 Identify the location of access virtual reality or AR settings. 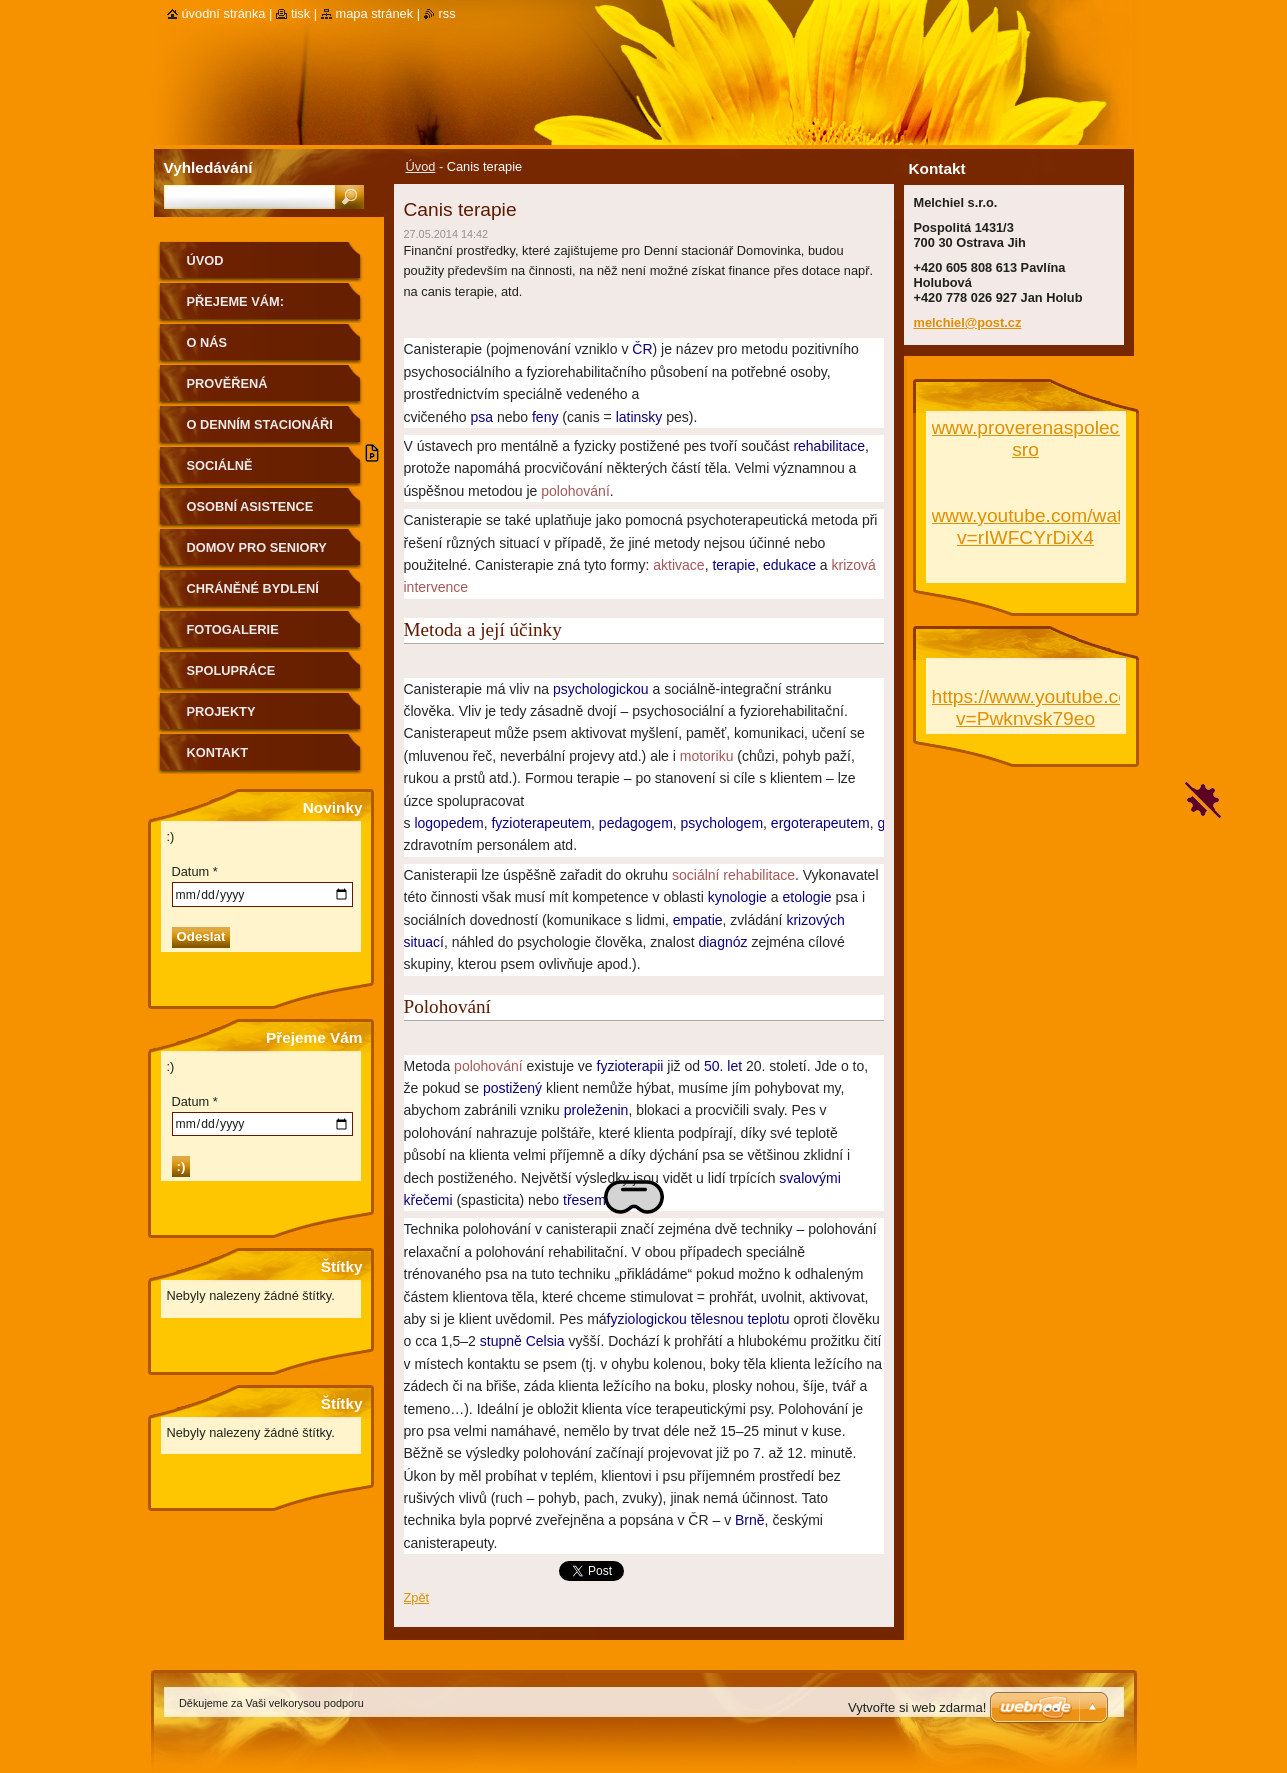
(634, 1197).